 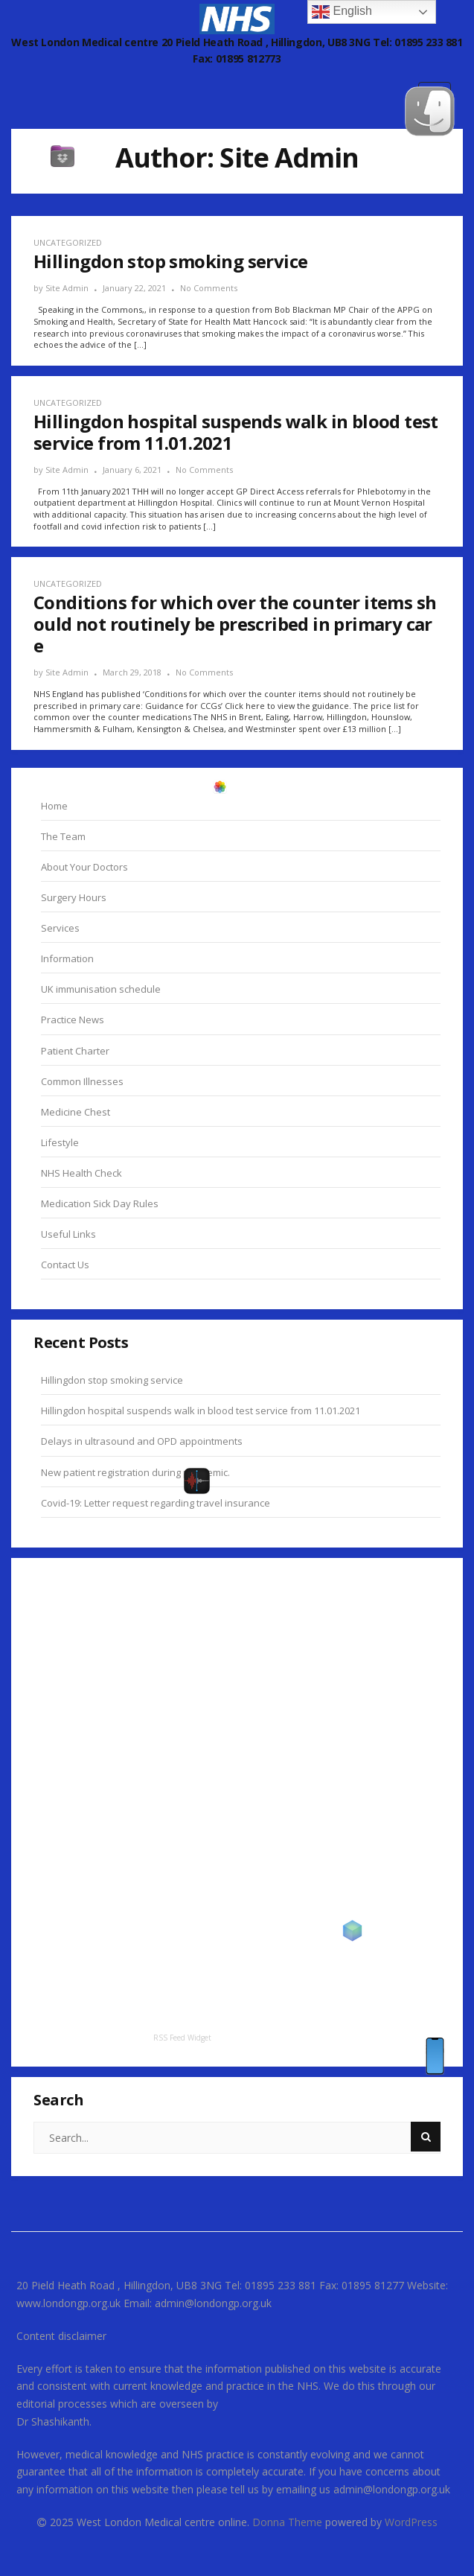 What do you see at coordinates (63, 156) in the screenshot?
I see `open your Dropbox folder` at bounding box center [63, 156].